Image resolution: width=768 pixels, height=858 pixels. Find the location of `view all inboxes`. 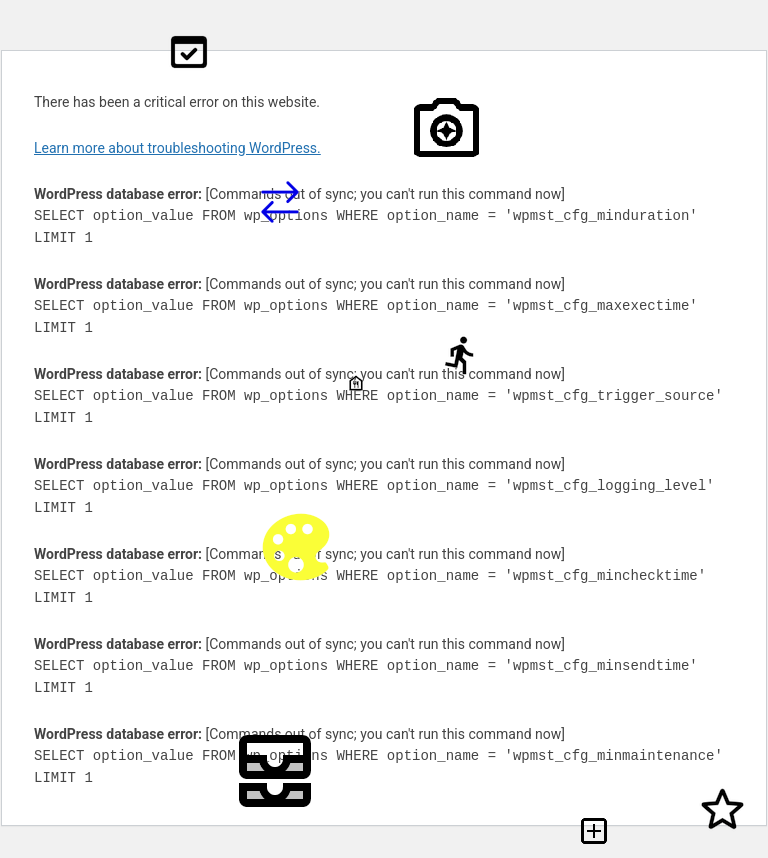

view all inboxes is located at coordinates (275, 771).